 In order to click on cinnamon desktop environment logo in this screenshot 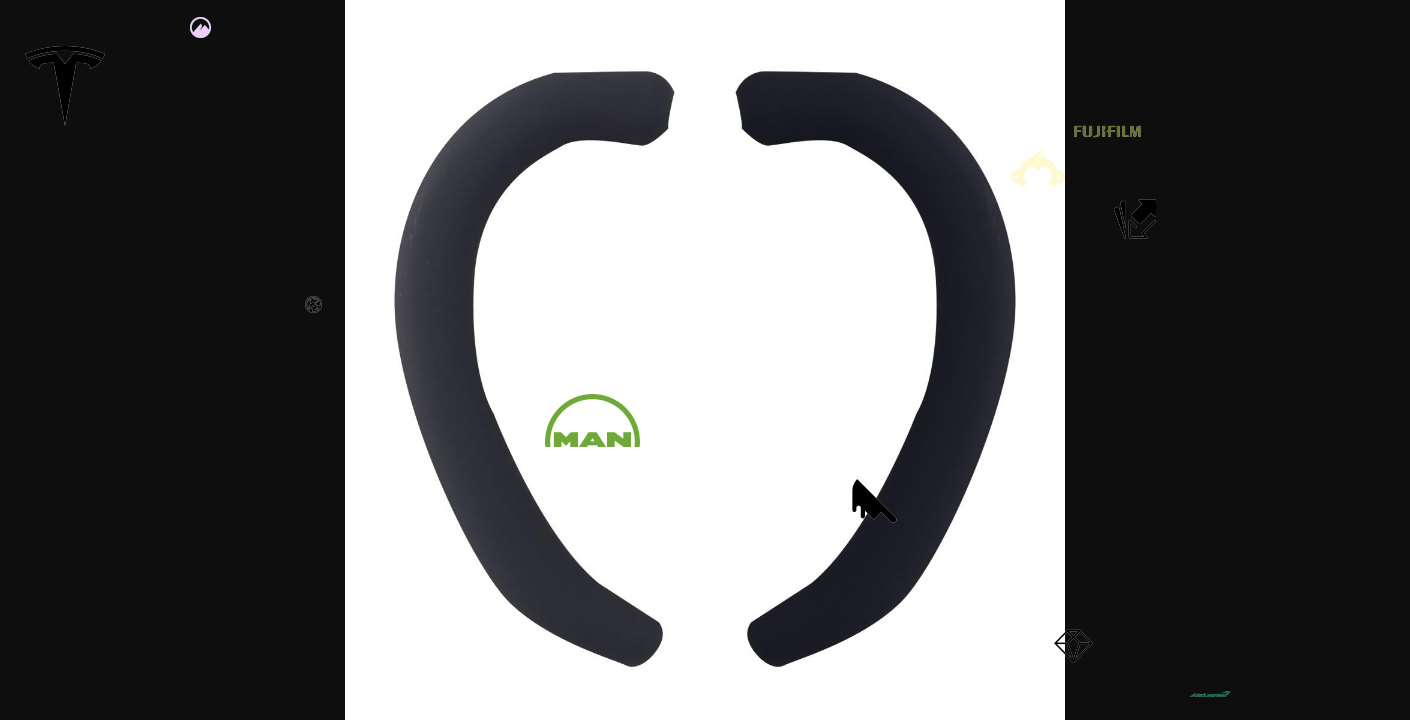, I will do `click(200, 27)`.